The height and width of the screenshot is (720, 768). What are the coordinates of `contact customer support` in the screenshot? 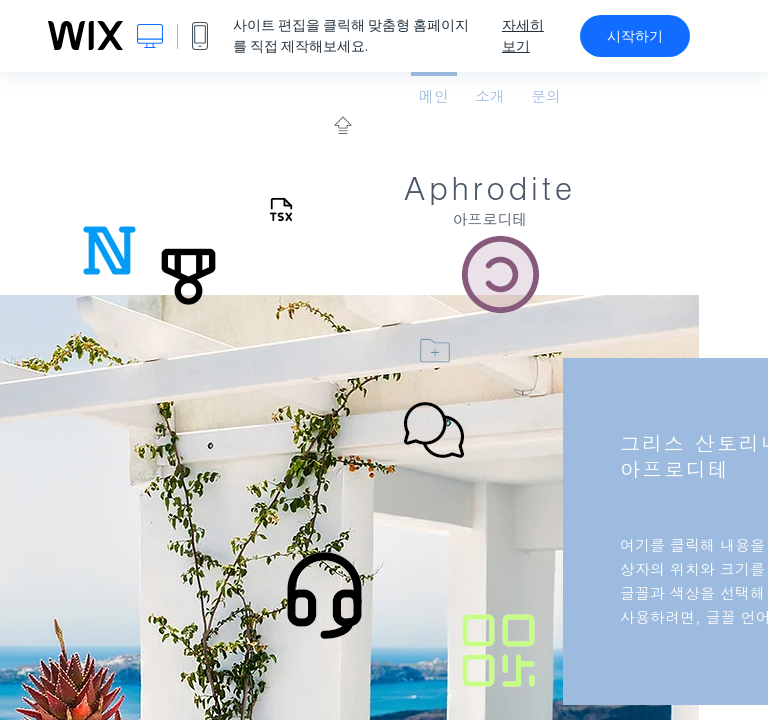 It's located at (324, 593).